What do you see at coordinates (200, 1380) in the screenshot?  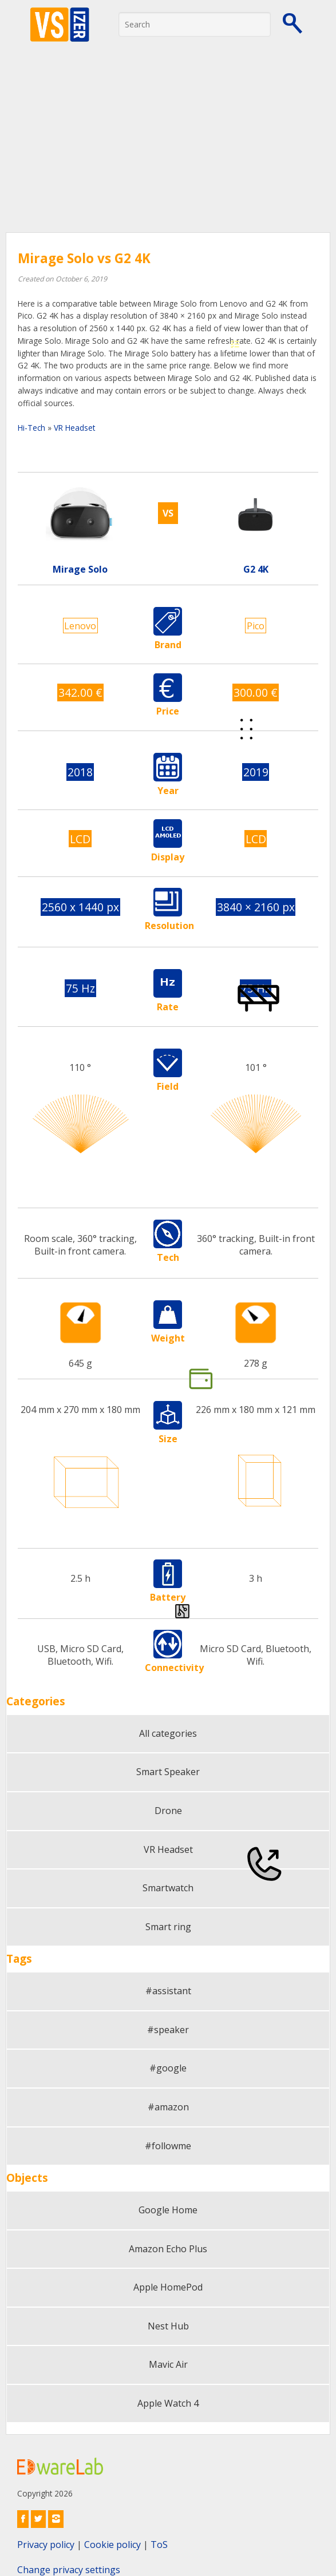 I see `access your wallet or payment methods` at bounding box center [200, 1380].